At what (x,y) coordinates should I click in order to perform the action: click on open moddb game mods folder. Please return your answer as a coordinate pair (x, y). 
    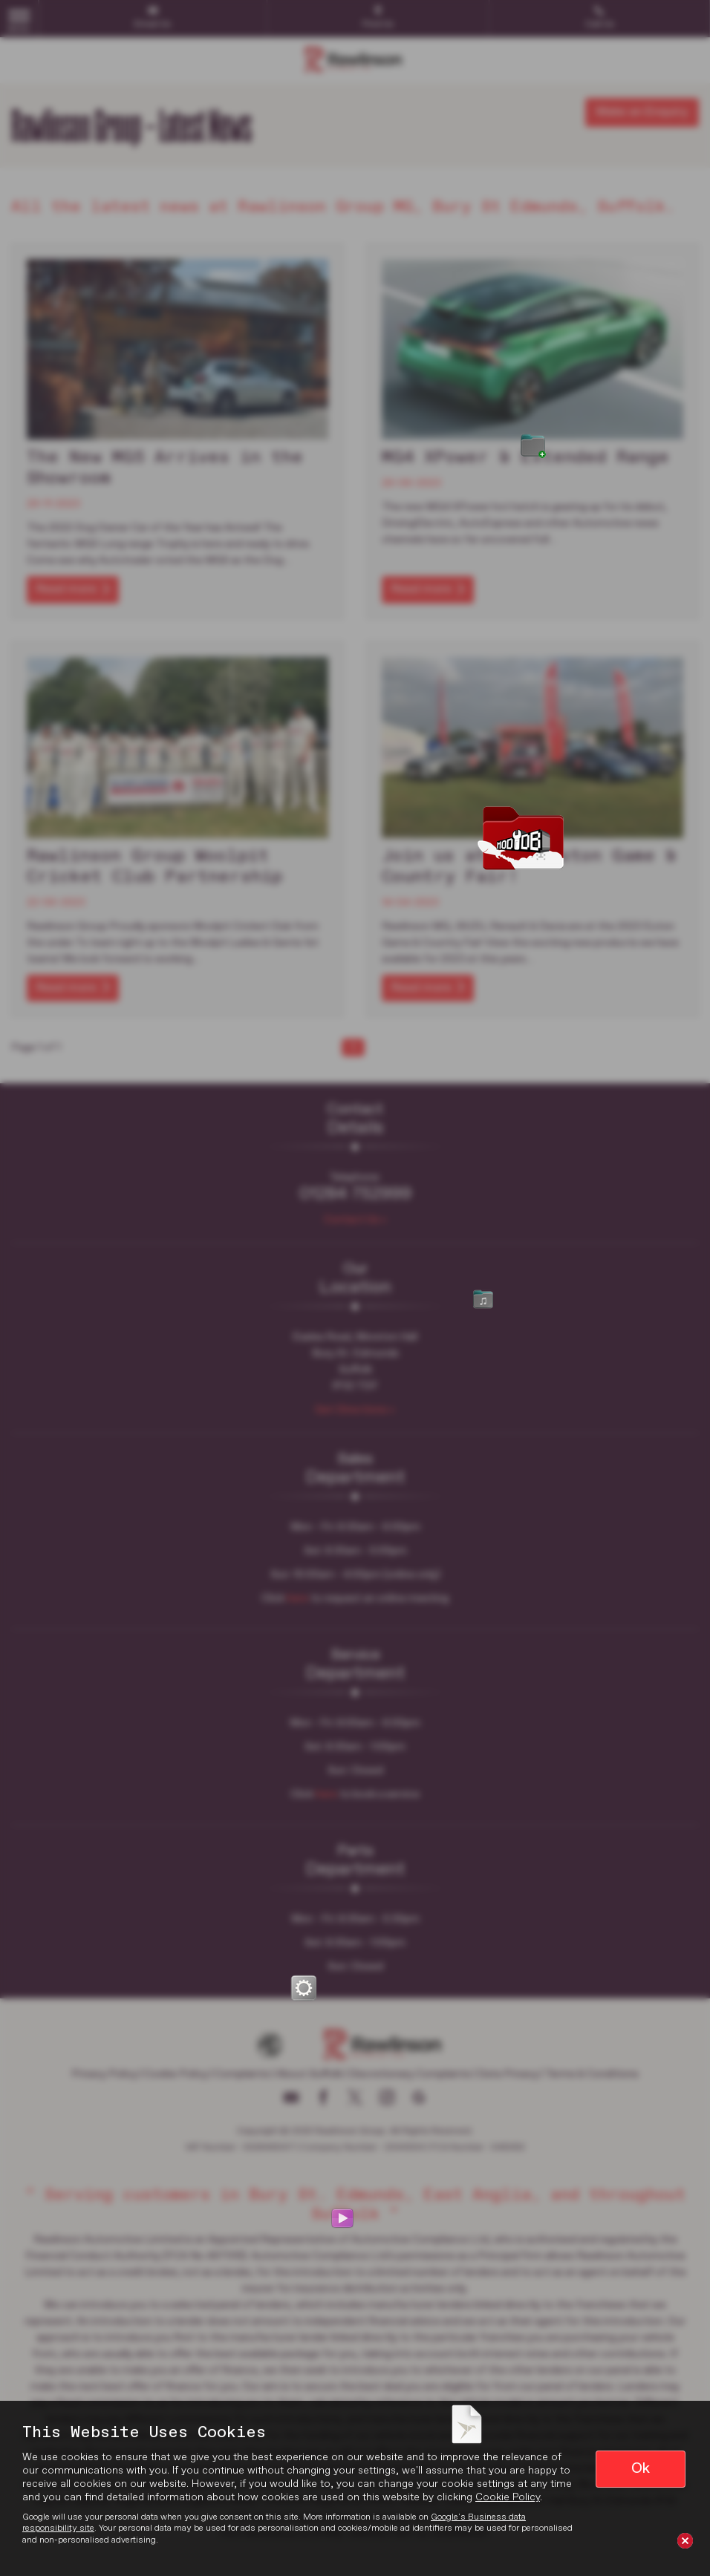
    Looking at the image, I should click on (523, 840).